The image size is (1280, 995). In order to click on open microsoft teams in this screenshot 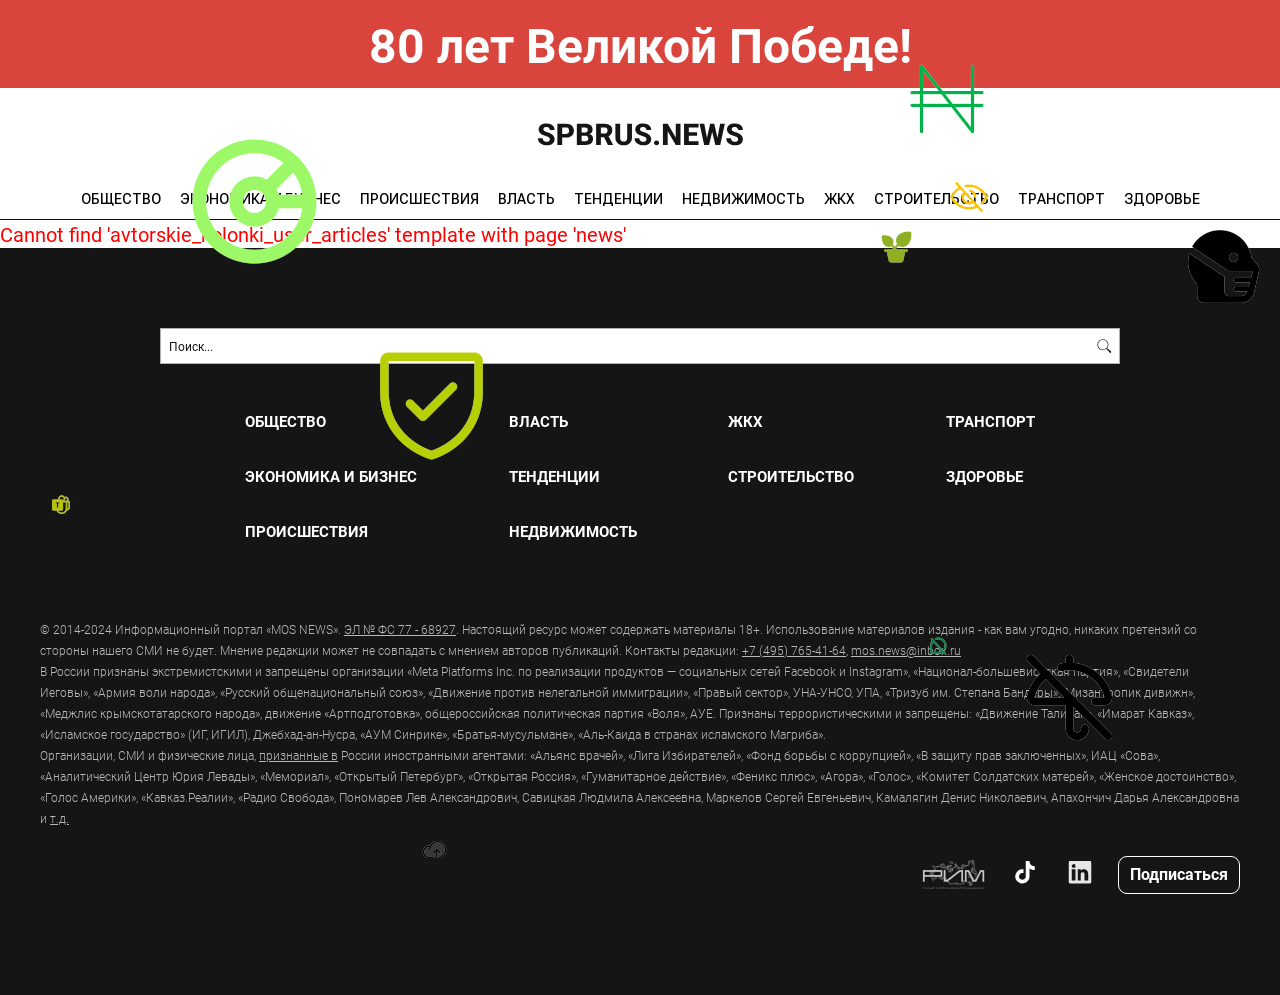, I will do `click(61, 505)`.